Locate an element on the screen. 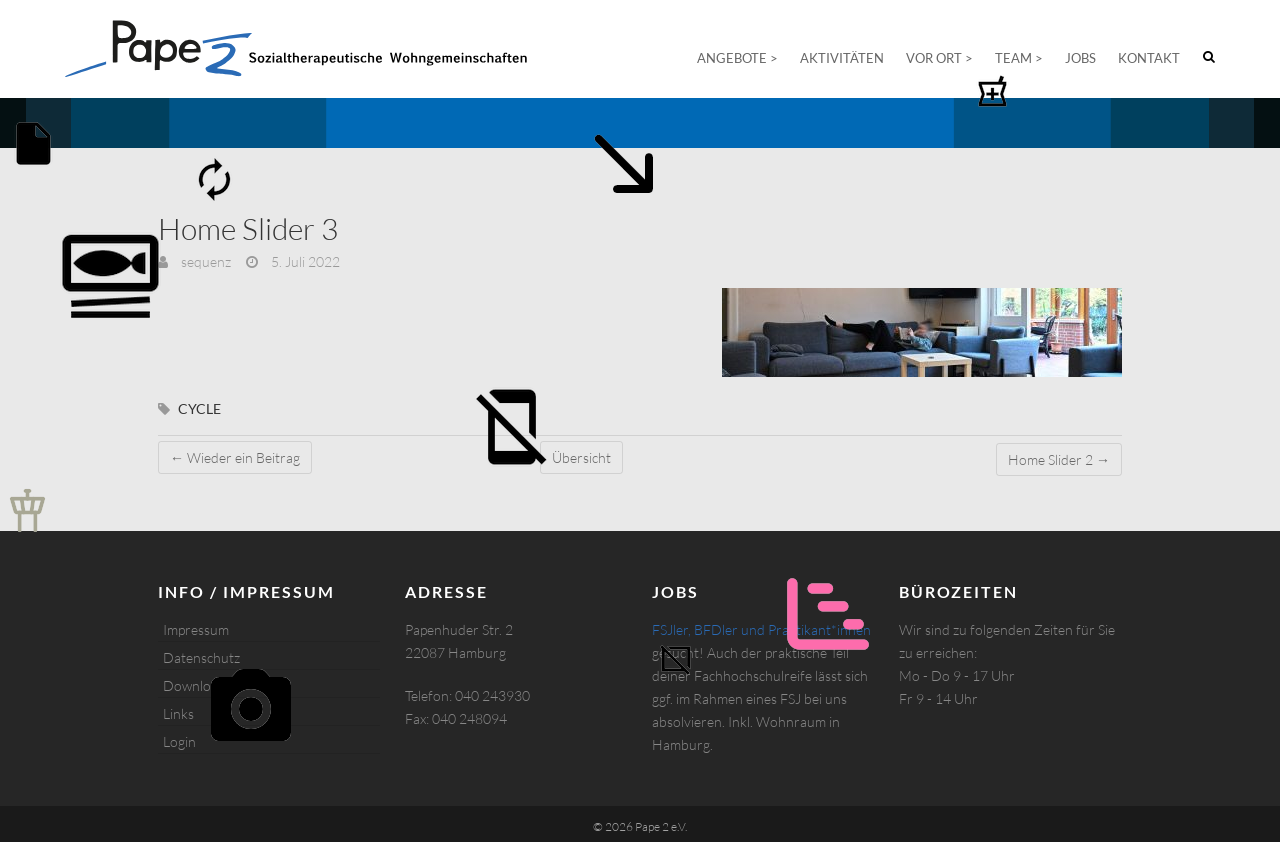 This screenshot has width=1280, height=842. take a photo is located at coordinates (251, 709).